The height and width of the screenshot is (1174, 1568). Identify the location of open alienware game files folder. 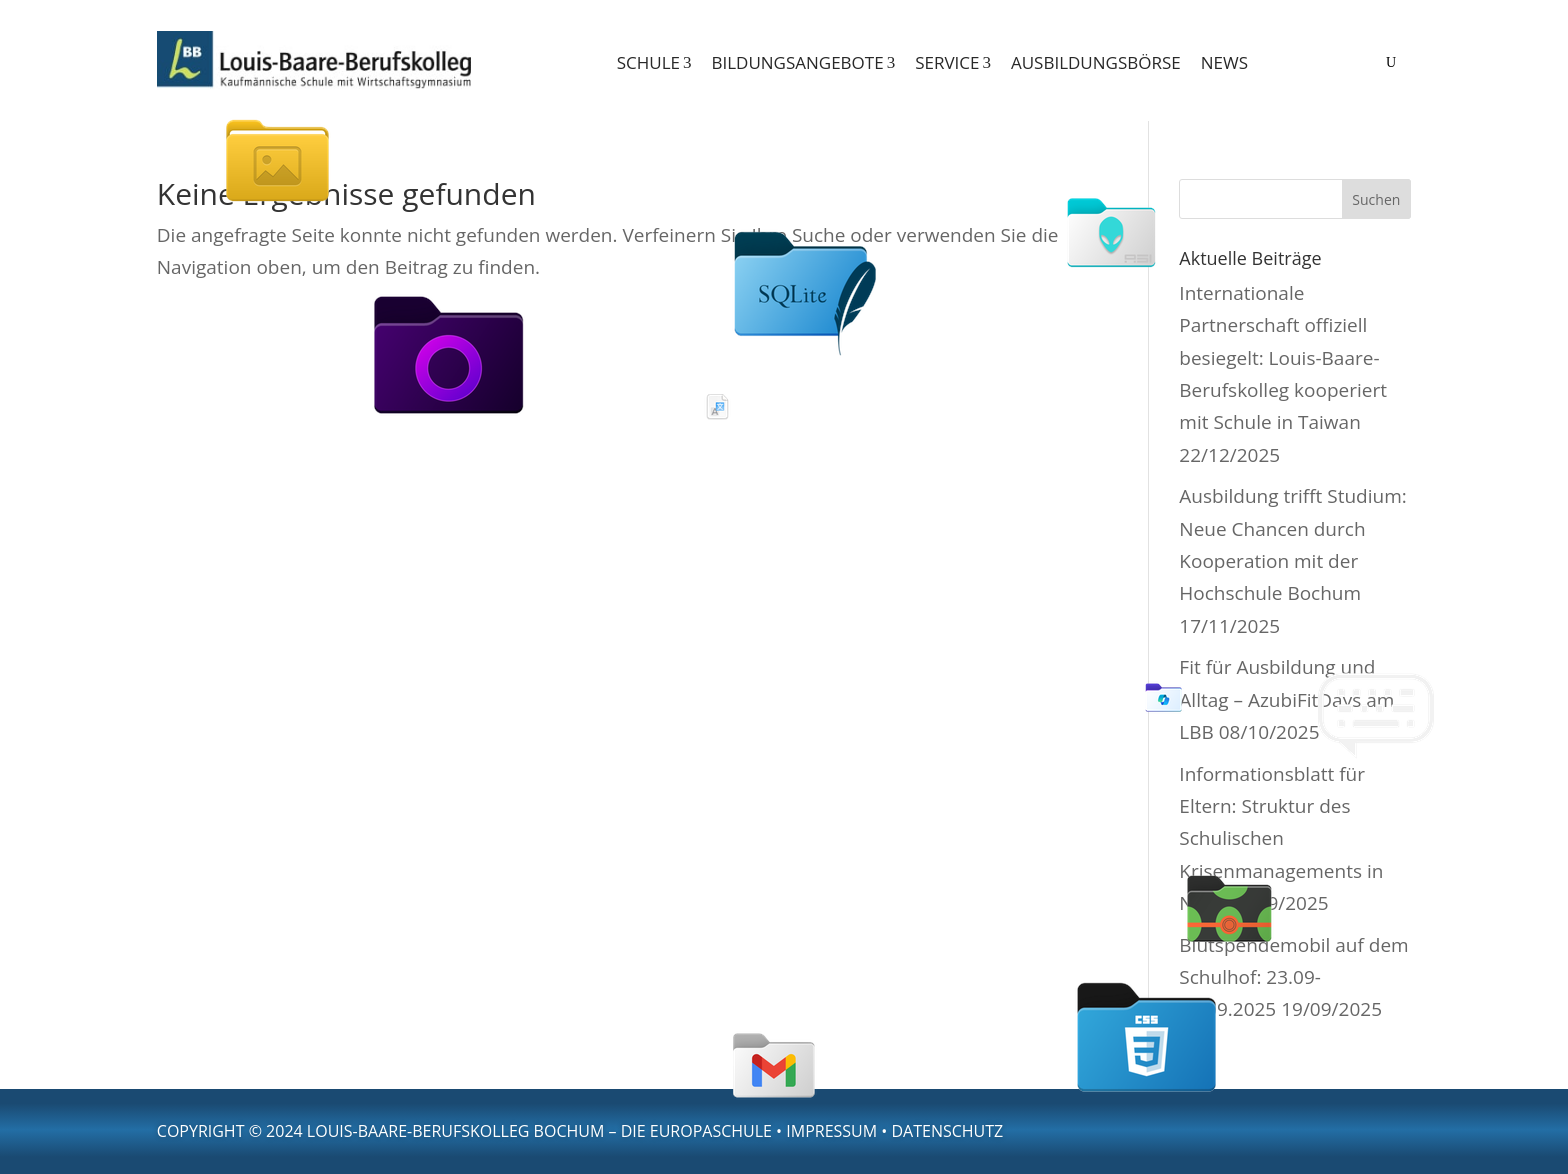
(1111, 235).